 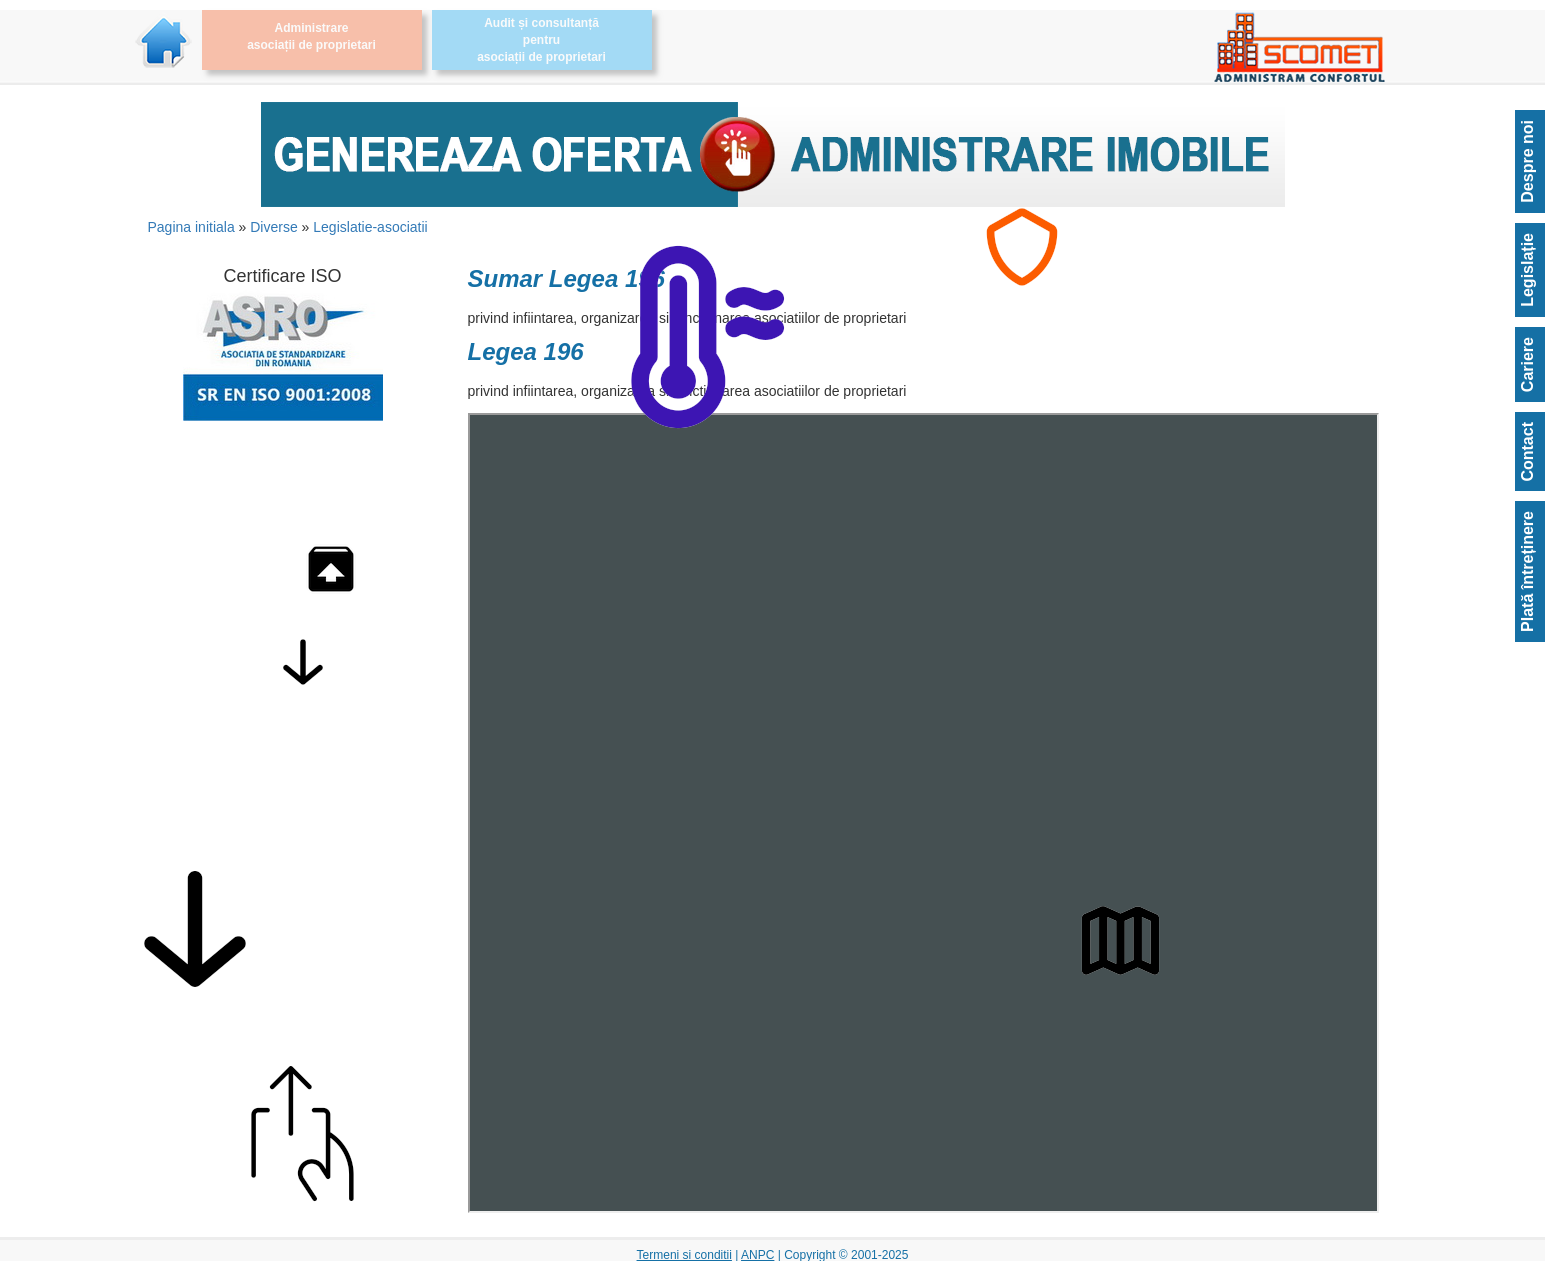 I want to click on indicates high temperature or heat warning, so click(x=693, y=337).